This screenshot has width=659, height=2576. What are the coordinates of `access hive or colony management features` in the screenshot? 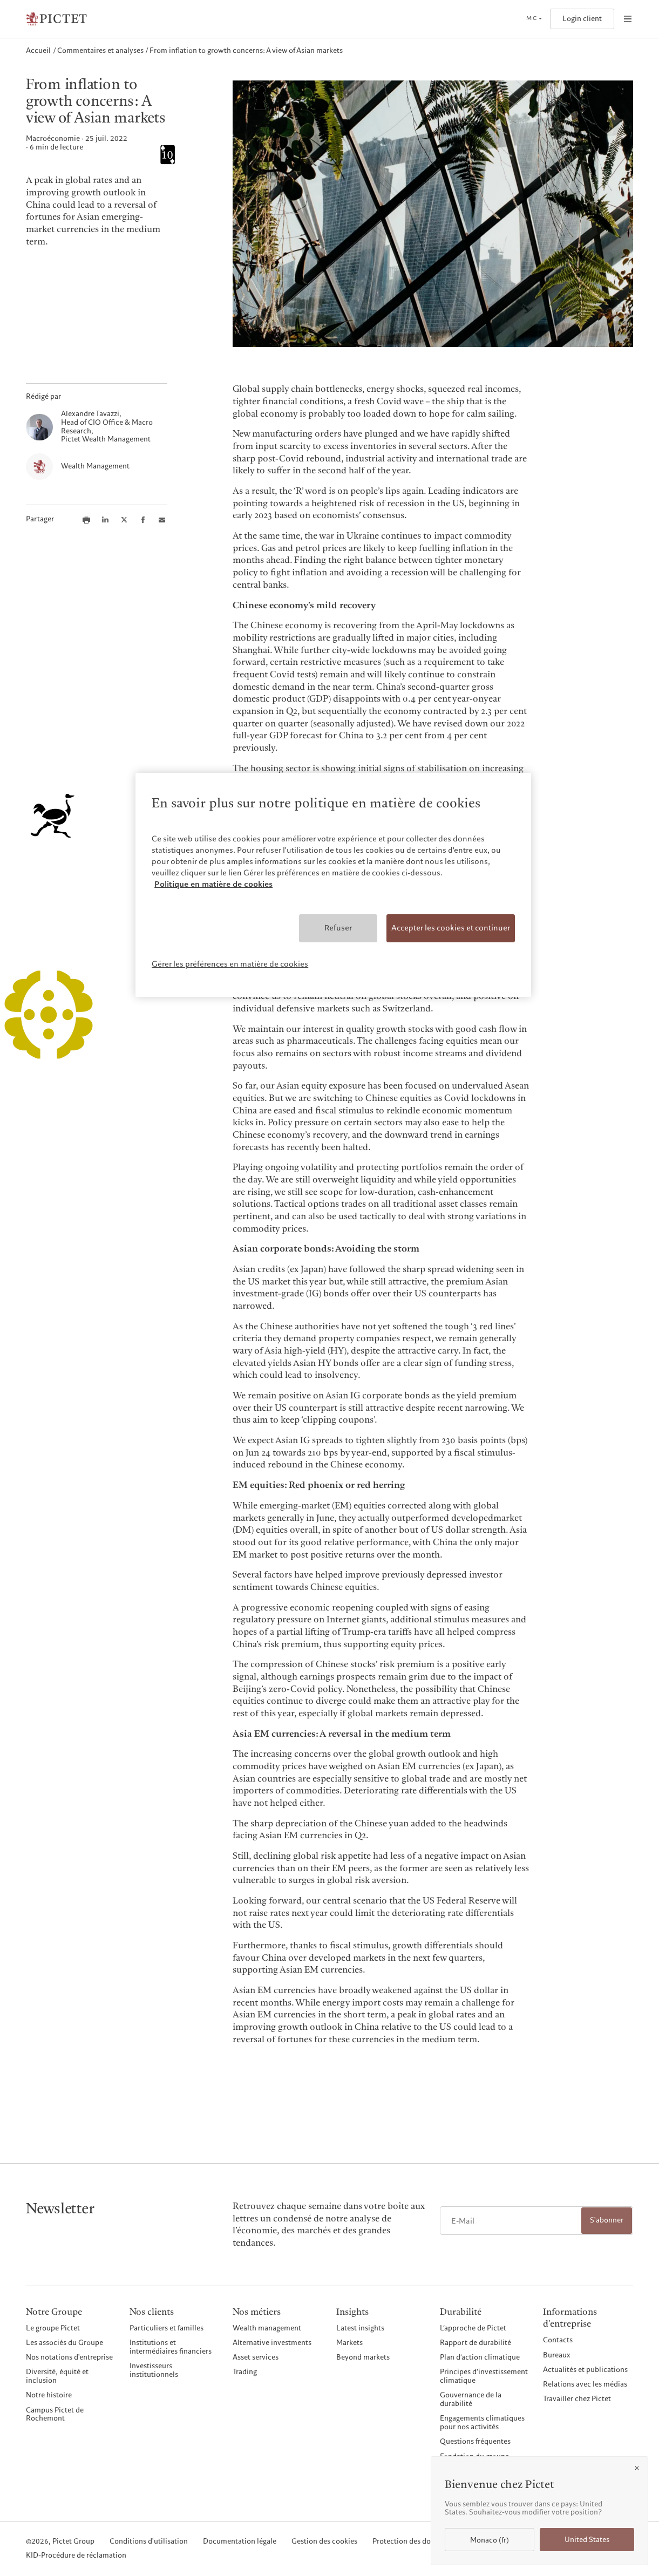 It's located at (49, 1015).